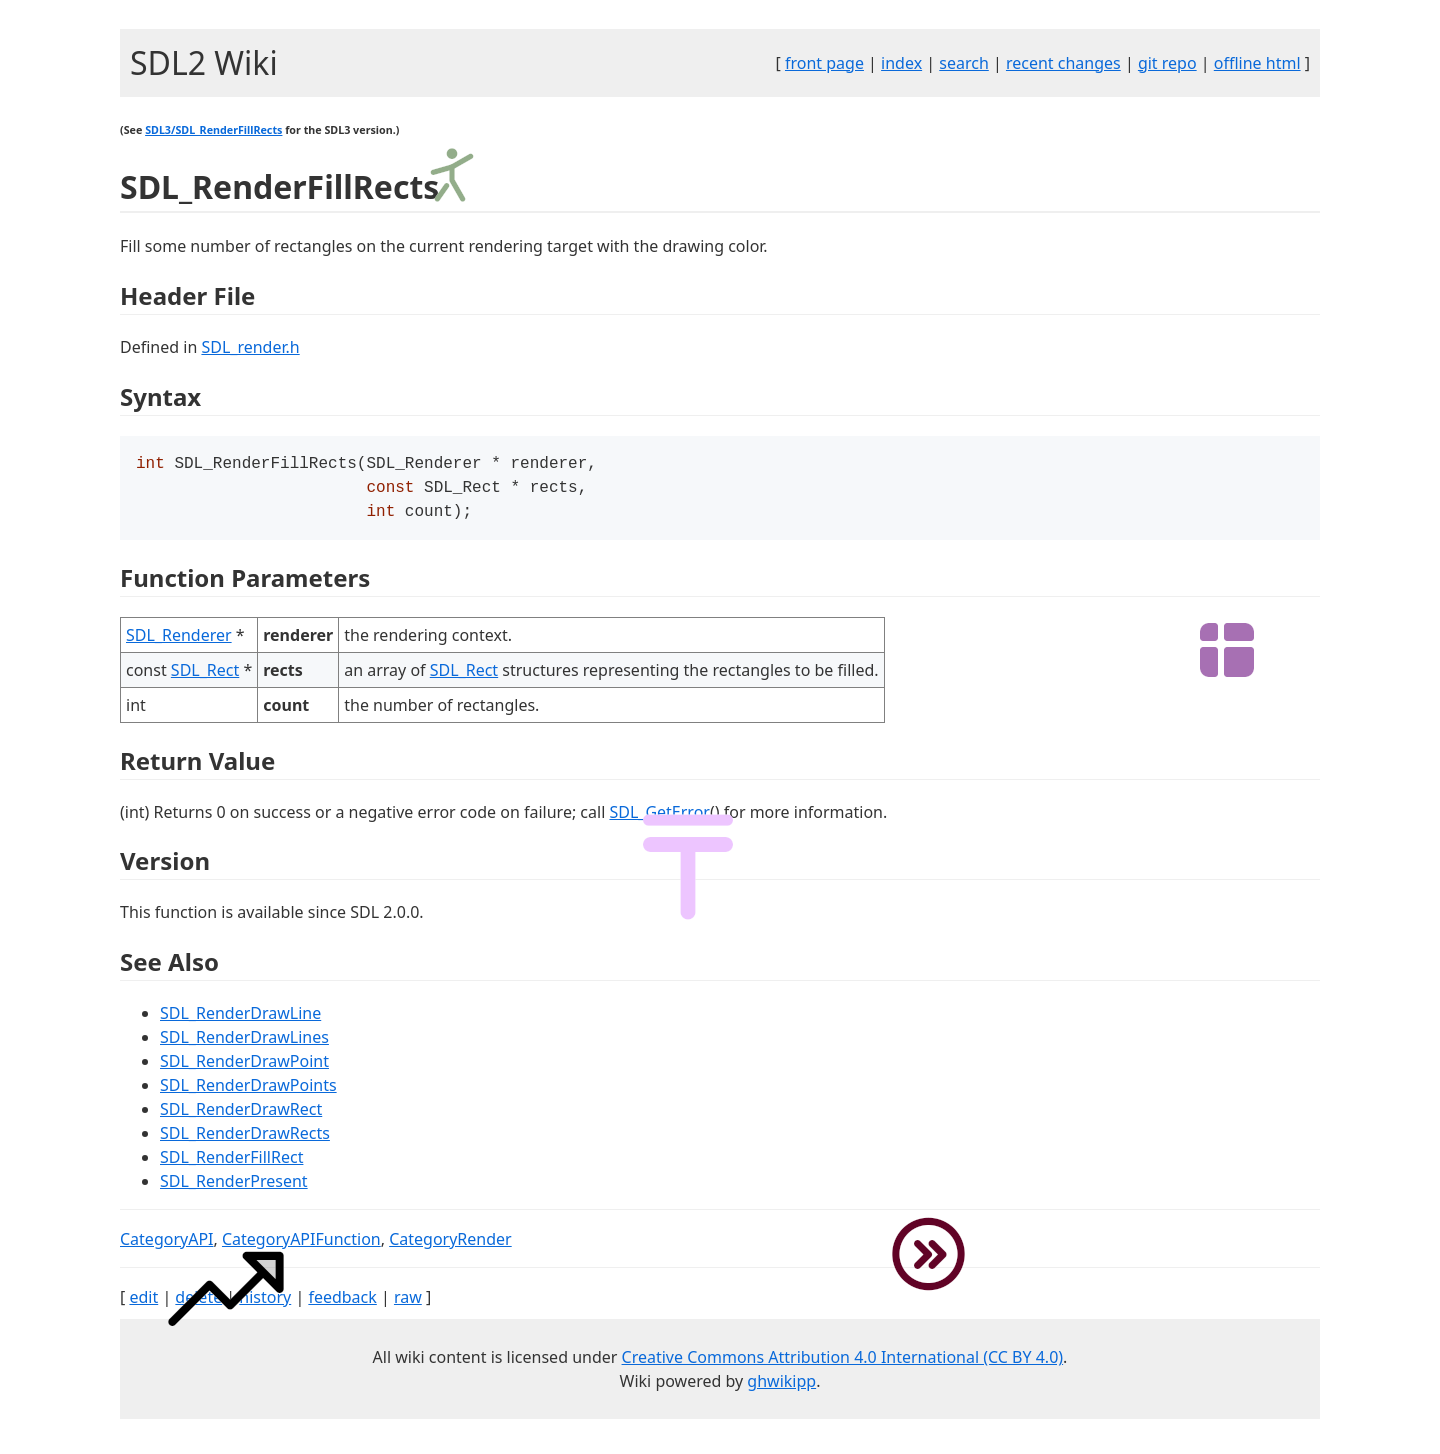 The image size is (1440, 1454). Describe the element at coordinates (452, 175) in the screenshot. I see `access stretching or warm-up exercises` at that location.